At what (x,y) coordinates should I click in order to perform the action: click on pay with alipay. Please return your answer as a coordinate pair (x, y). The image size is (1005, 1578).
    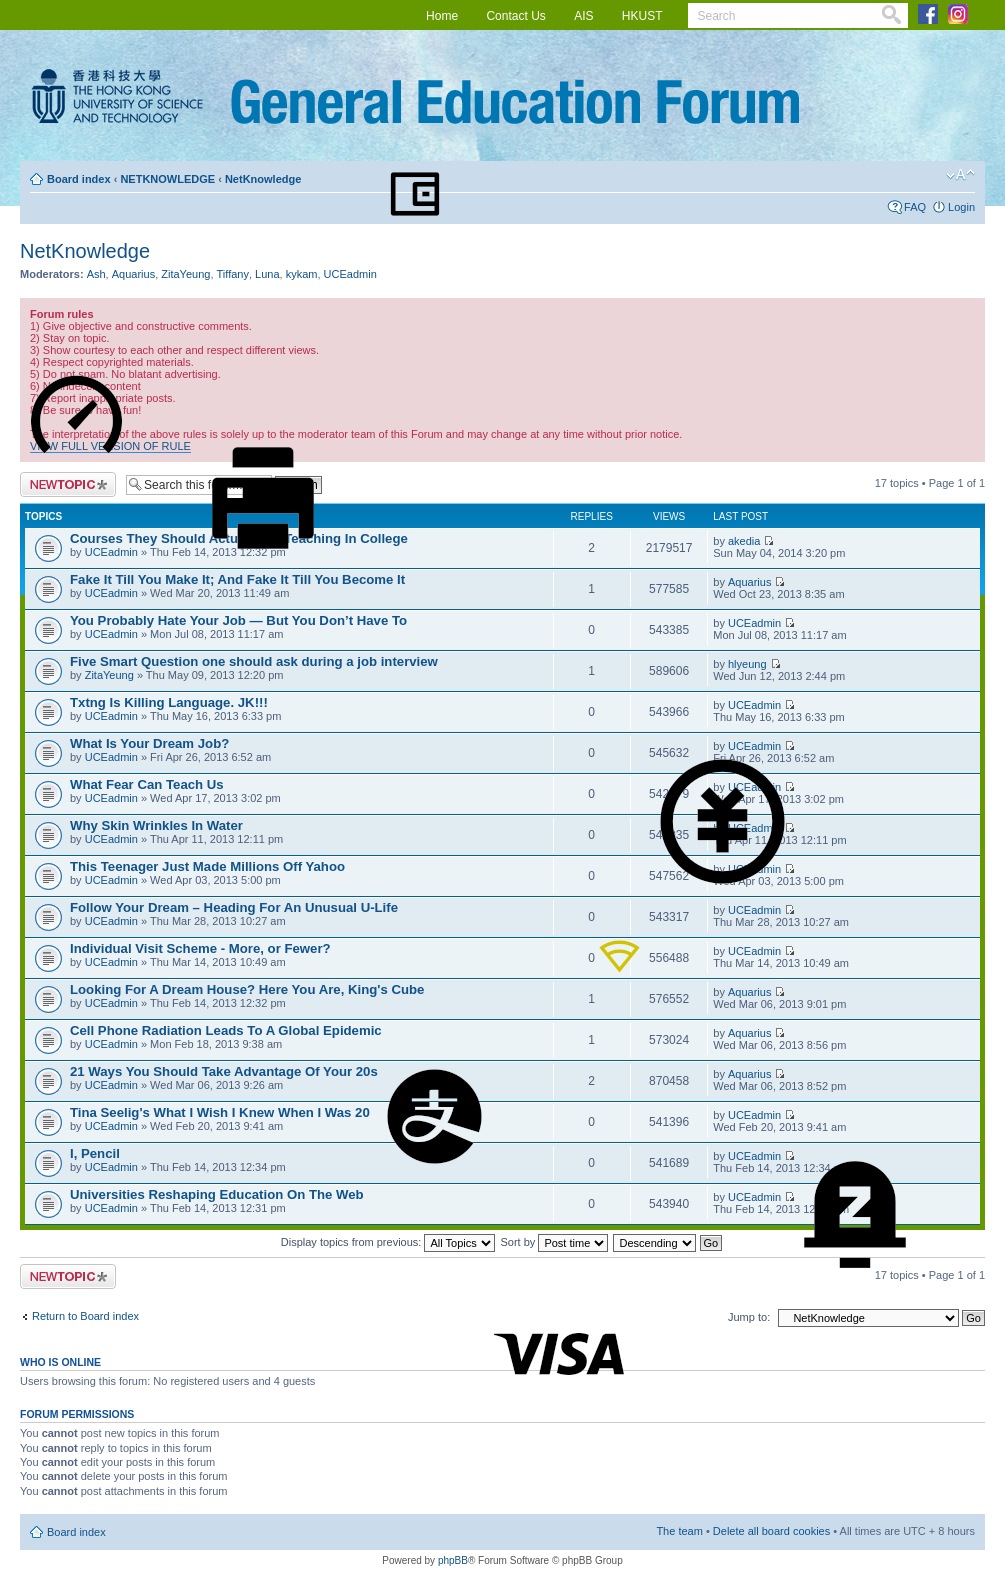
    Looking at the image, I should click on (434, 1116).